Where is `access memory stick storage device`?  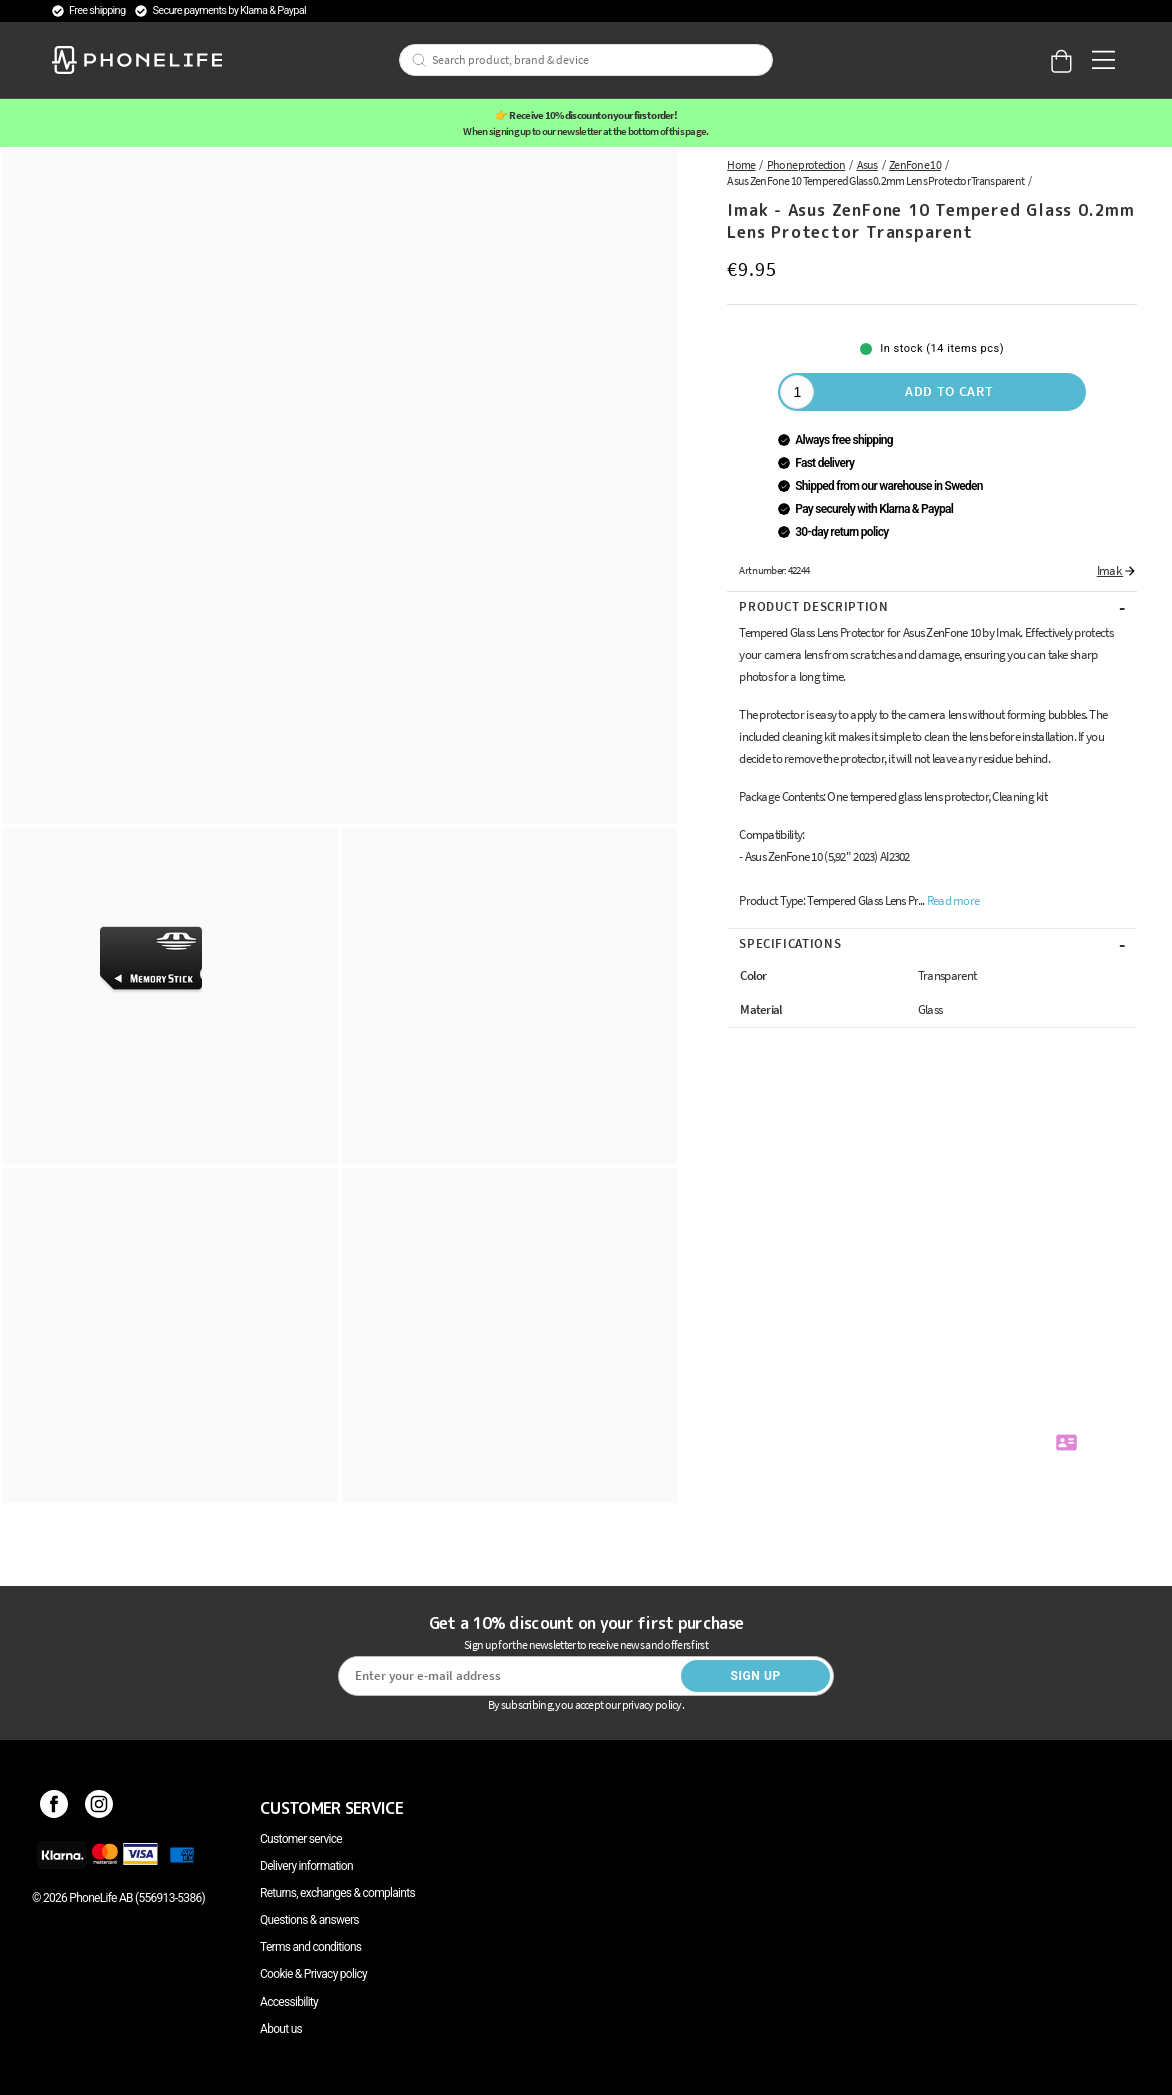
access memory stick storage device is located at coordinates (151, 959).